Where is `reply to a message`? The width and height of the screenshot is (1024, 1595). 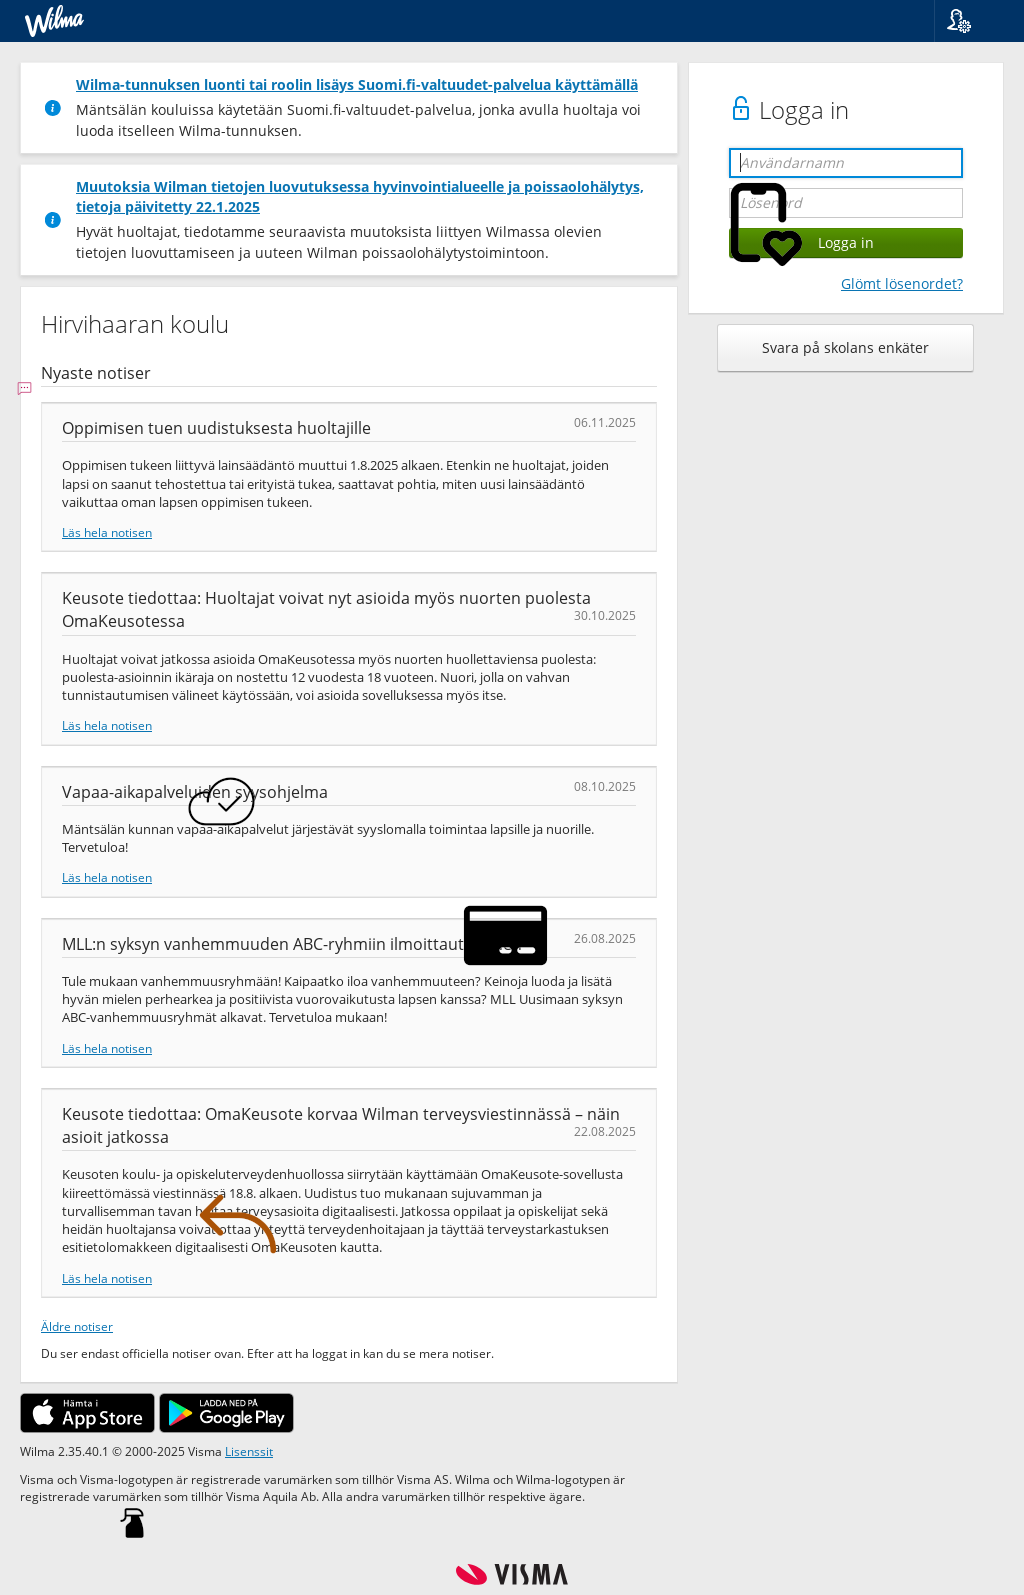 reply to a message is located at coordinates (238, 1224).